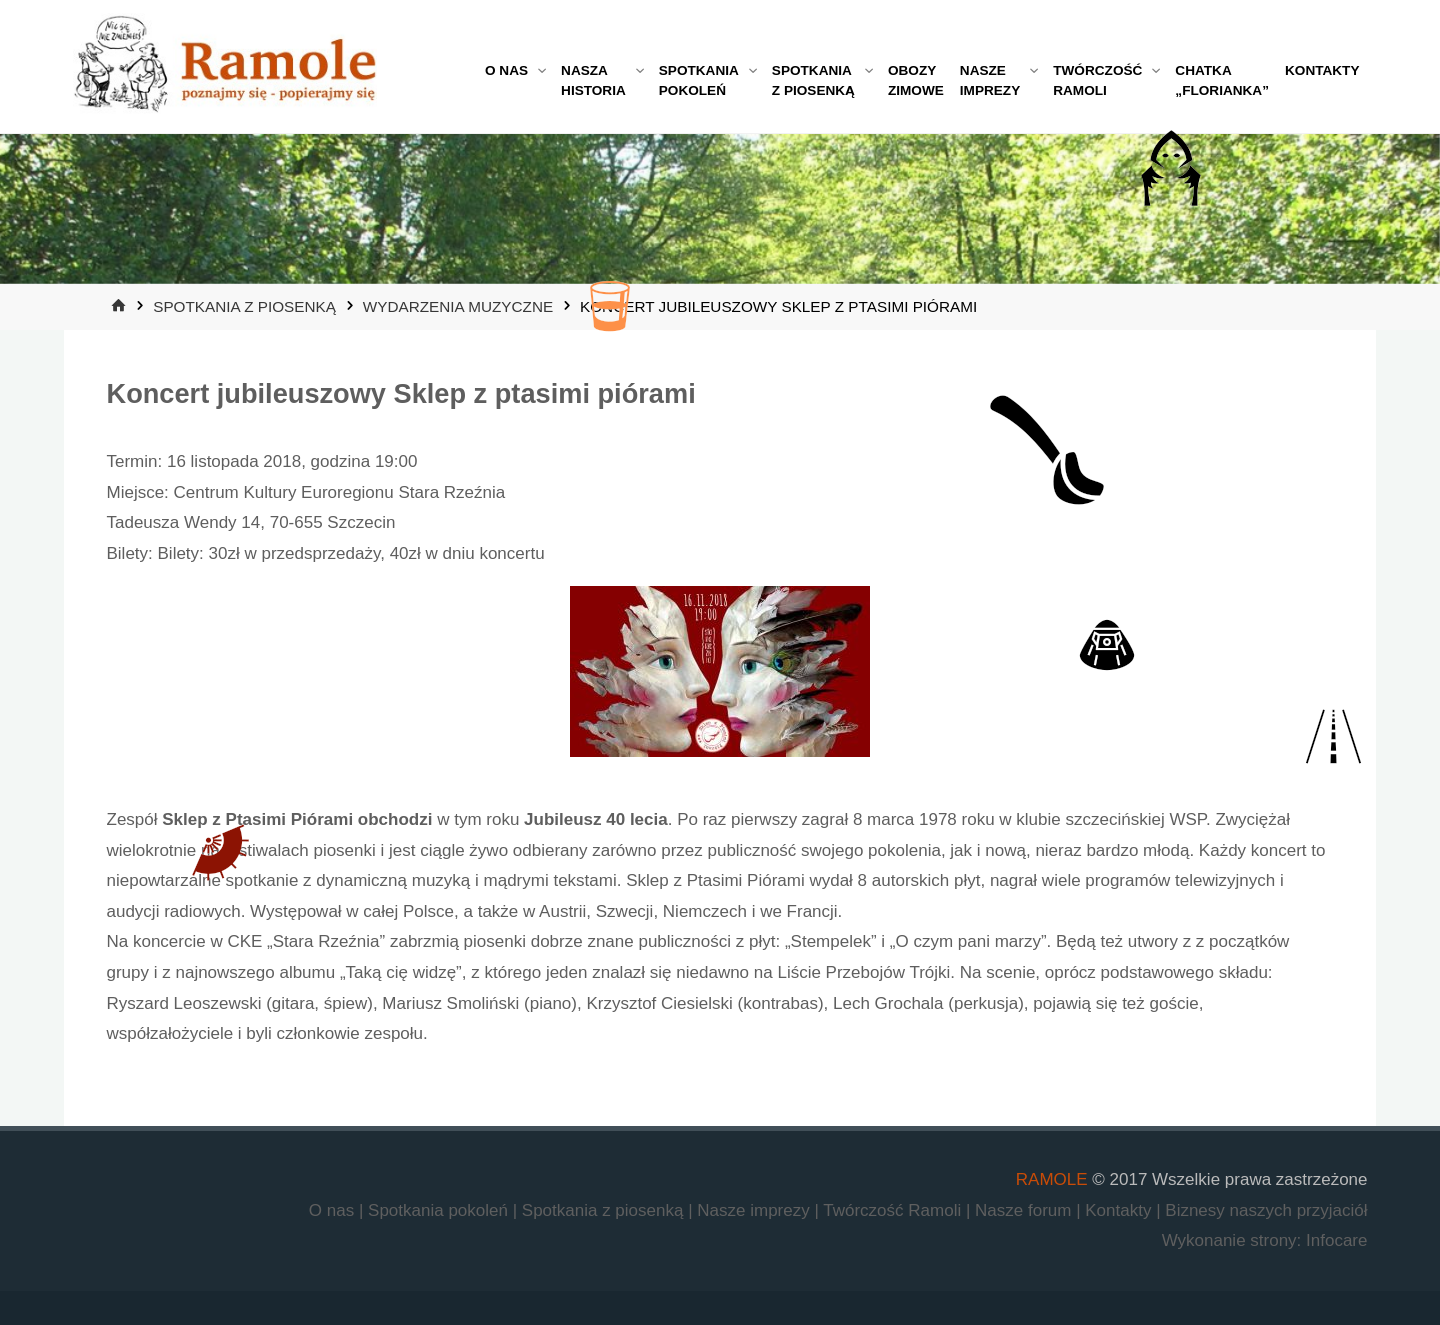  What do you see at coordinates (1171, 168) in the screenshot?
I see `select cultist character class` at bounding box center [1171, 168].